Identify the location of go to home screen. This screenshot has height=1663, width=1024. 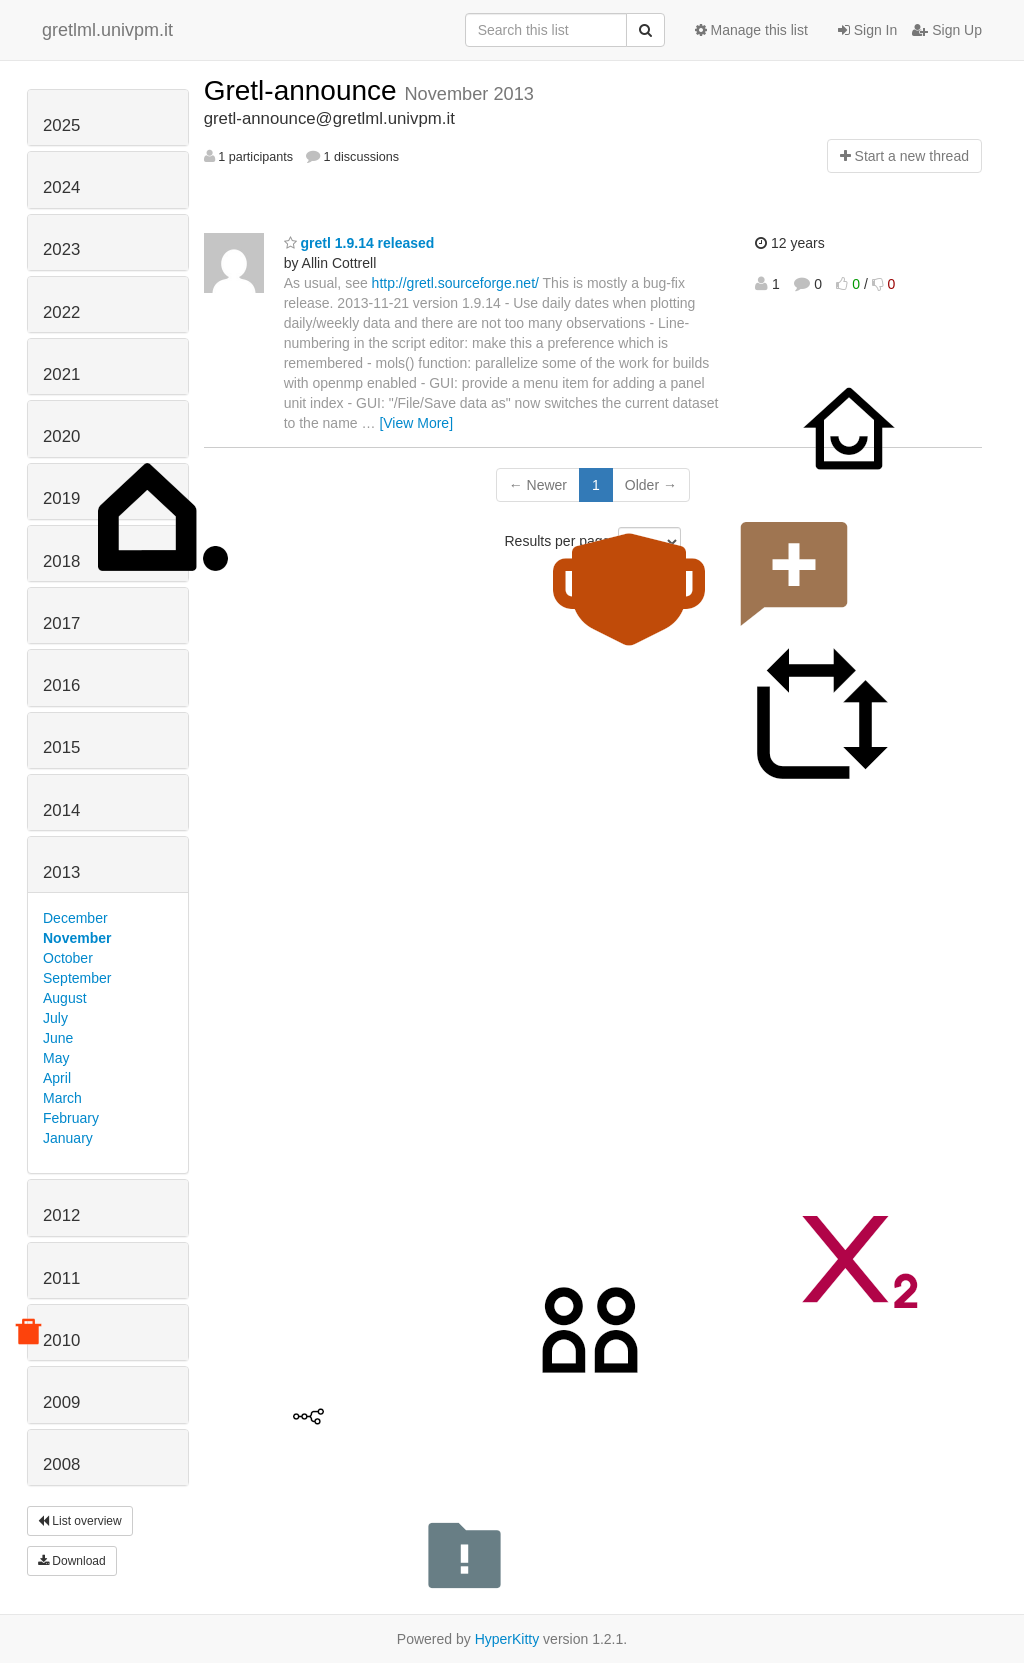
(849, 432).